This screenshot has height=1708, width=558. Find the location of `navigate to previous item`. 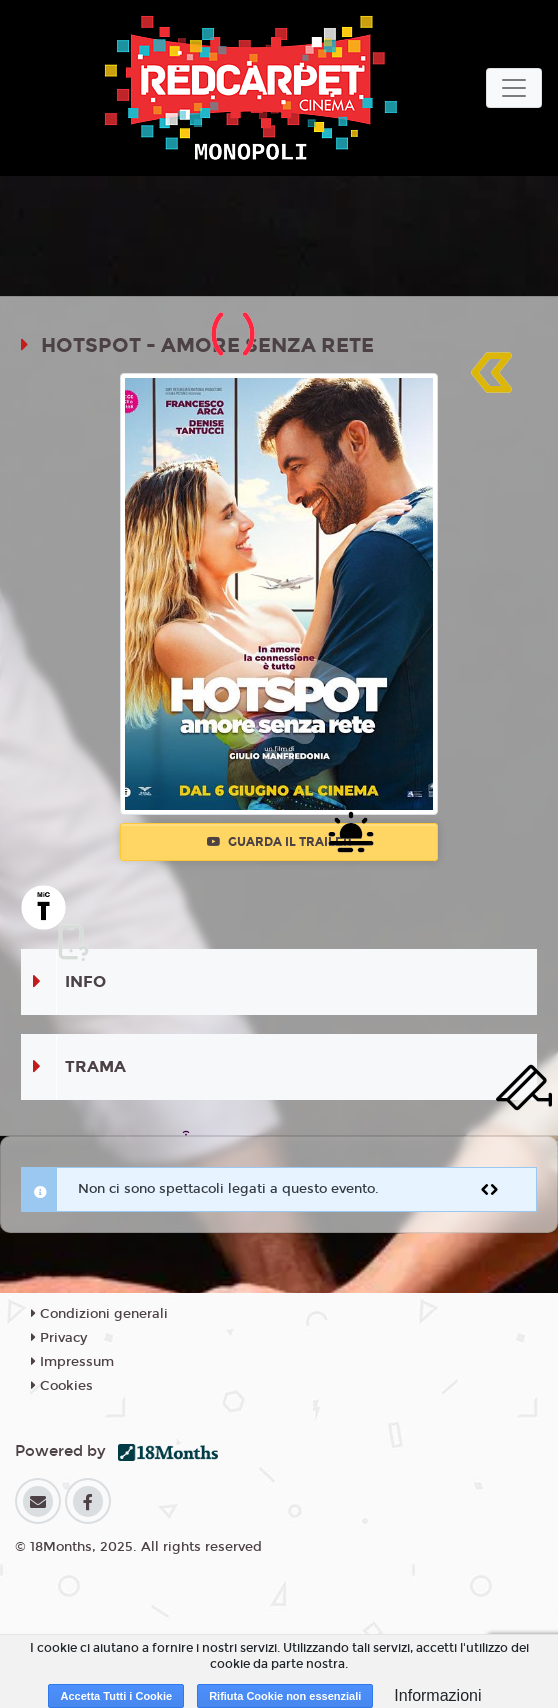

navigate to previous item is located at coordinates (491, 372).